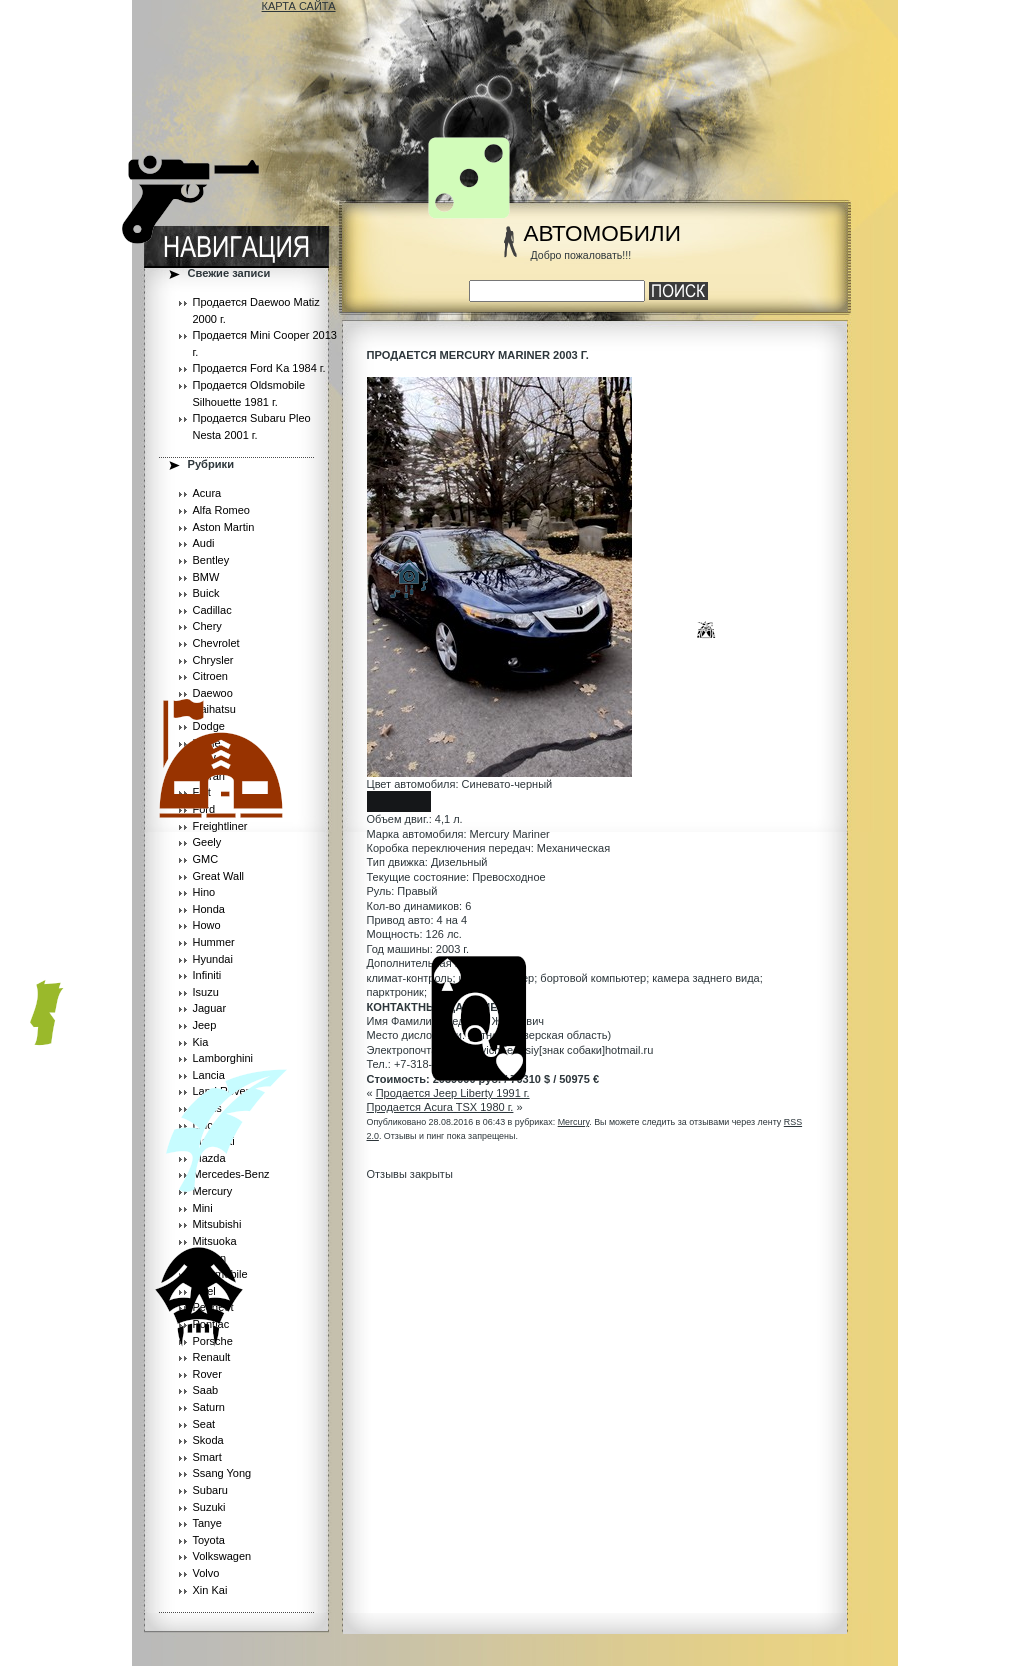 This screenshot has height=1666, width=1029. What do you see at coordinates (227, 1129) in the screenshot?
I see `compose a new message or document` at bounding box center [227, 1129].